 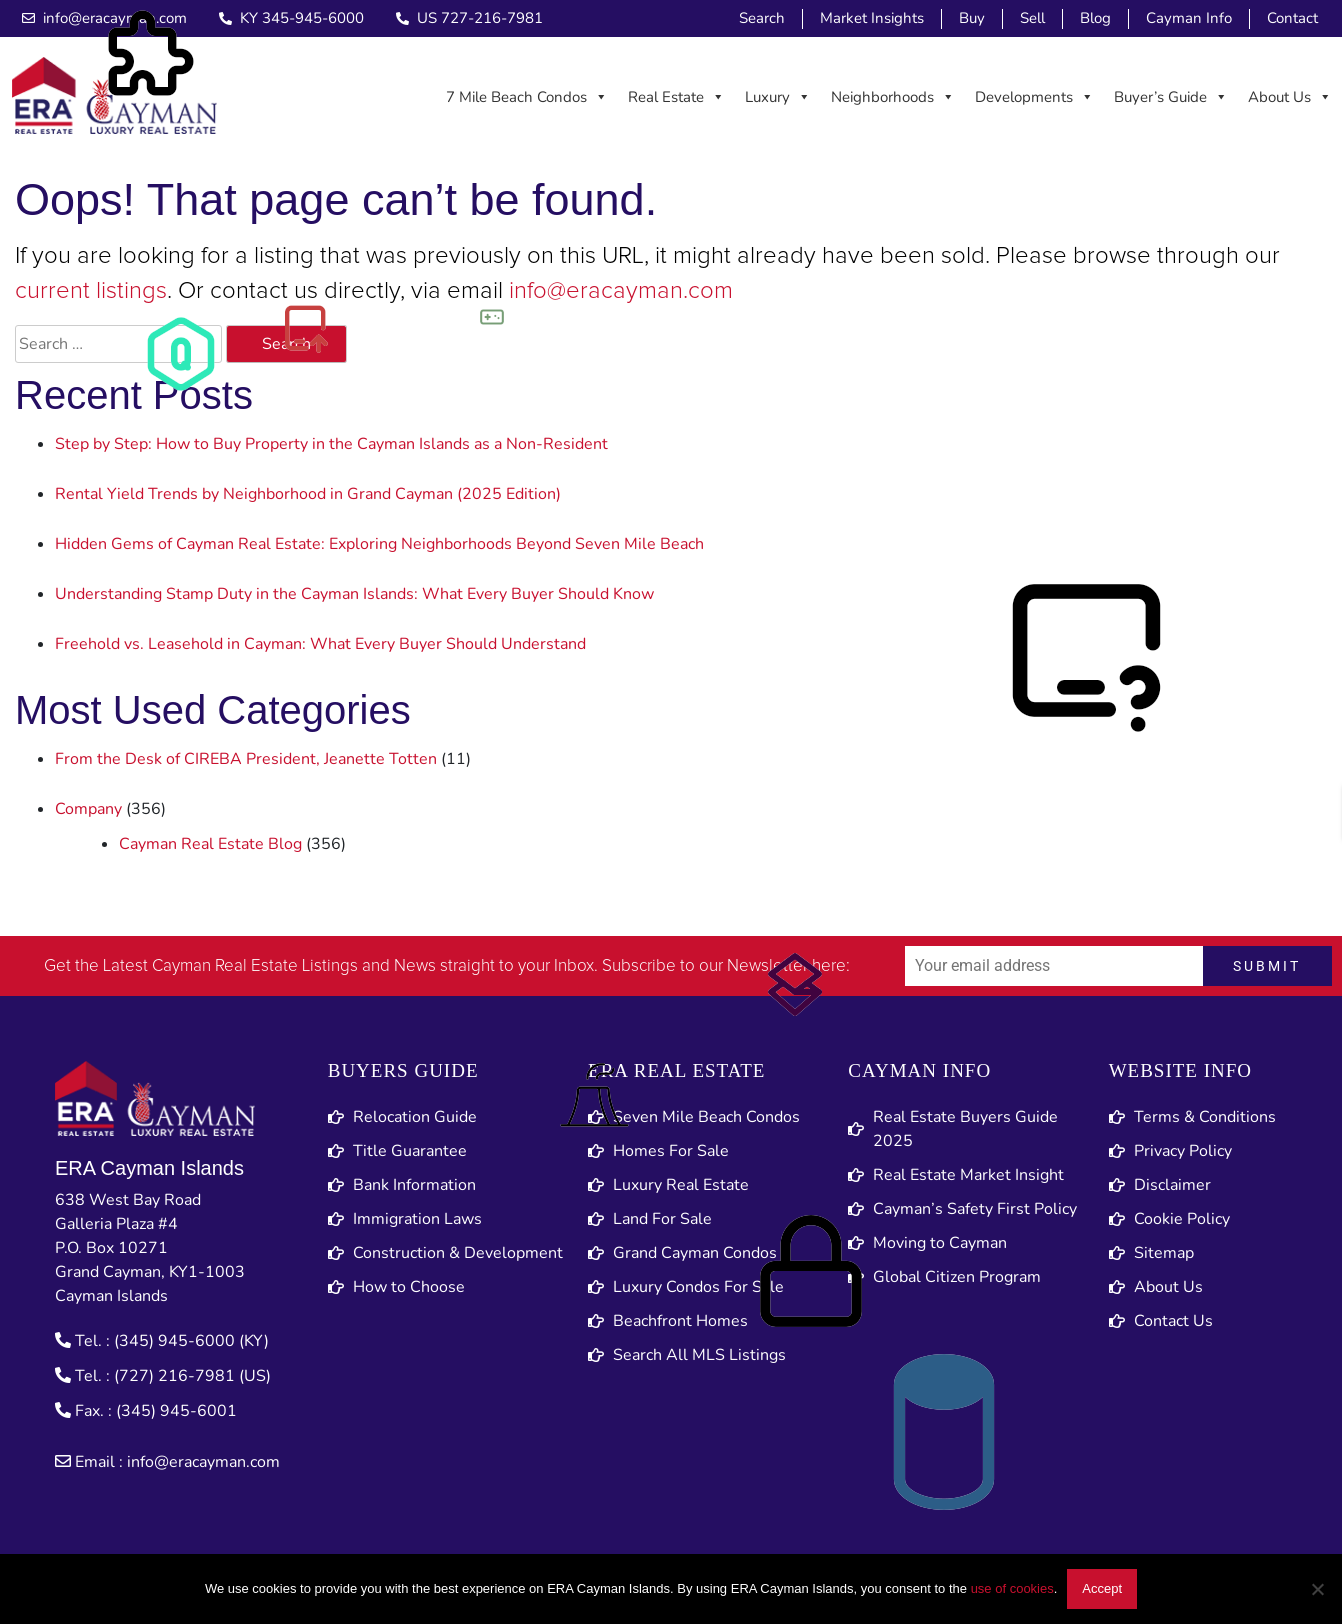 I want to click on access gaming or game center features, so click(x=492, y=317).